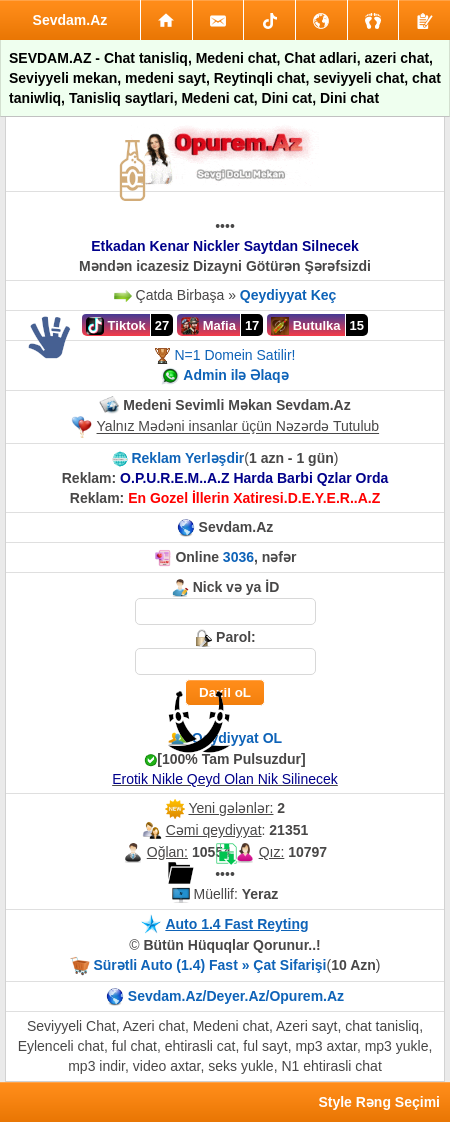  What do you see at coordinates (132, 170) in the screenshot?
I see `browse beer or beverage options` at bounding box center [132, 170].